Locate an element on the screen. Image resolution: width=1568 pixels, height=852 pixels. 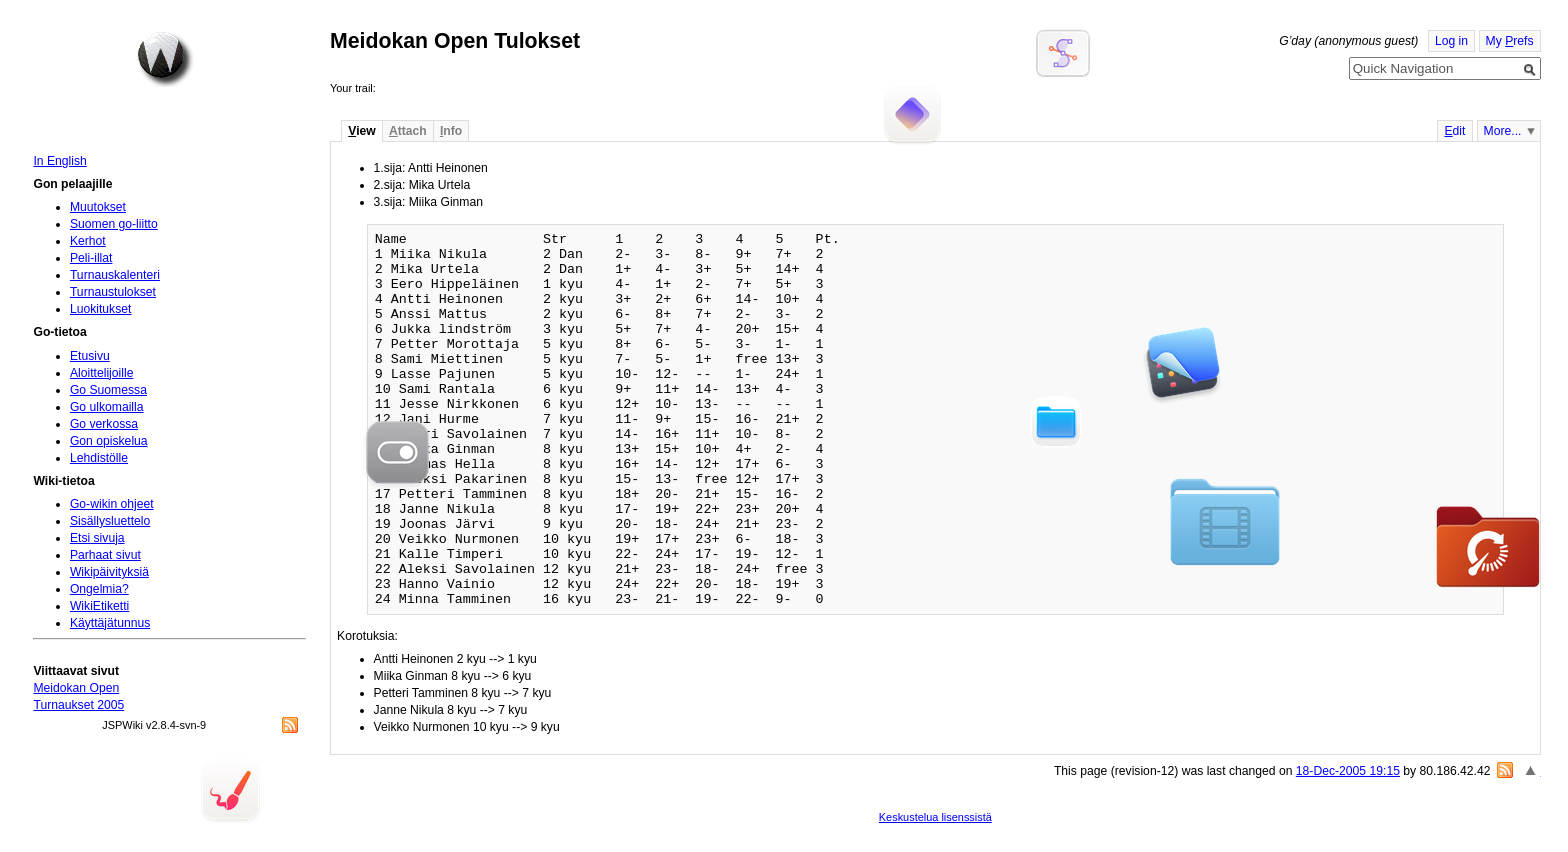
an SVG vector image file is located at coordinates (1063, 52).